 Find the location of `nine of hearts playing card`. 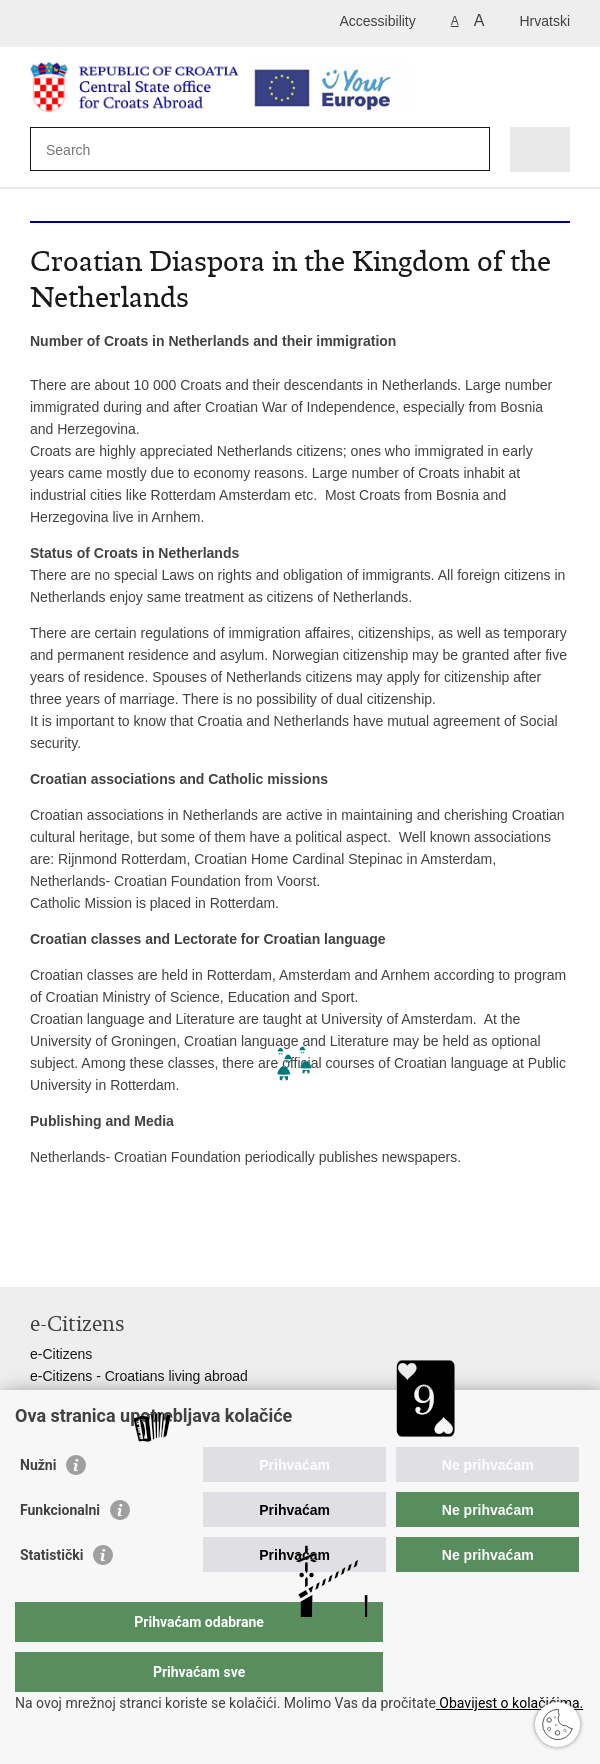

nine of hearts playing card is located at coordinates (425, 1398).